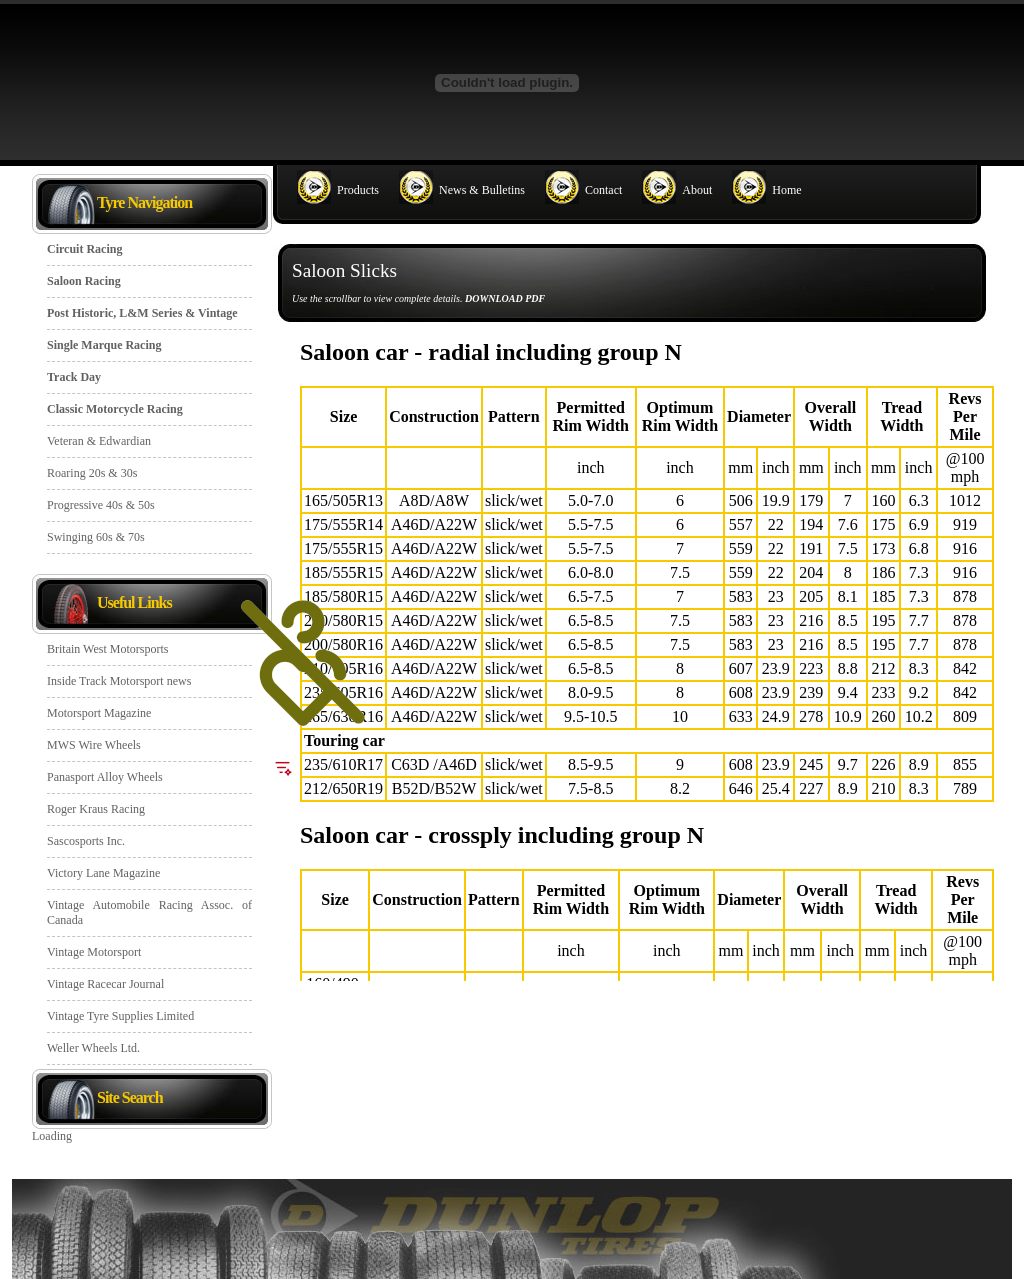 This screenshot has width=1024, height=1279. I want to click on apply AI-powered smart filters, so click(282, 767).